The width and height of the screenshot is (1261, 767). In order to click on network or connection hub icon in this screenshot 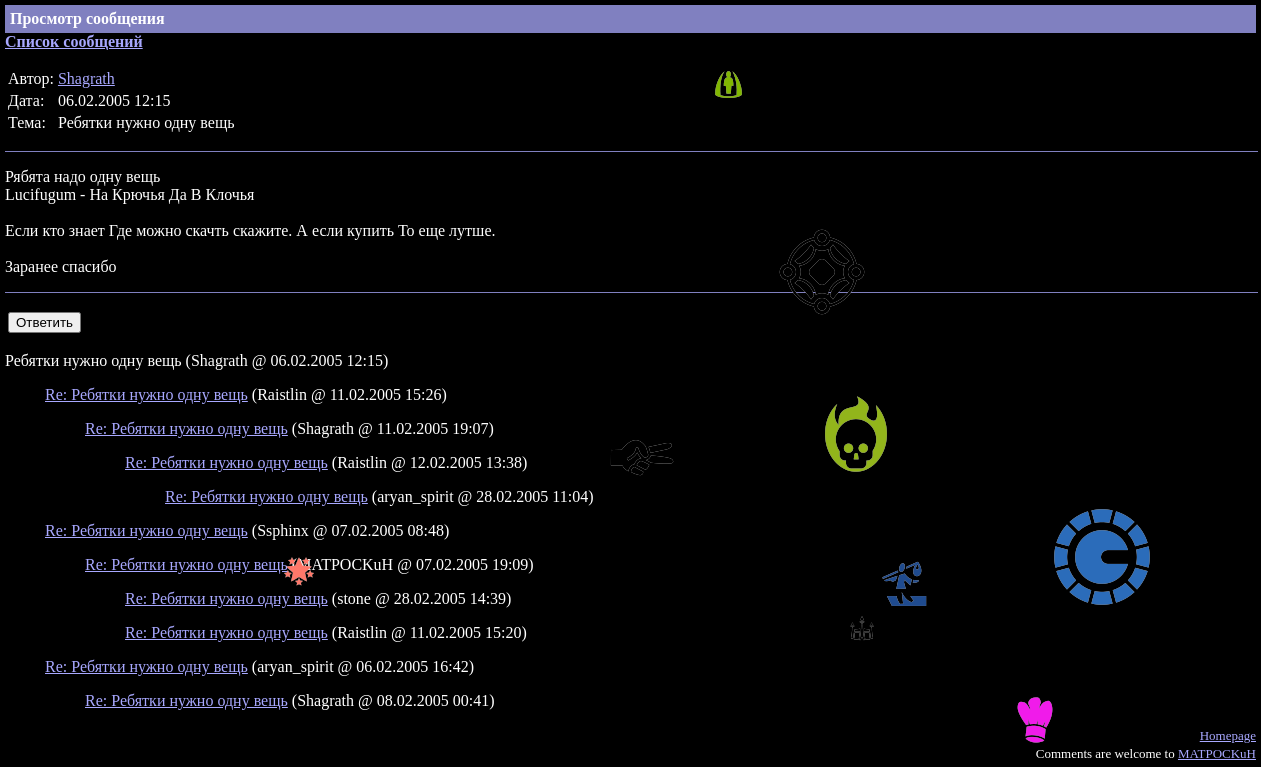, I will do `click(822, 272)`.